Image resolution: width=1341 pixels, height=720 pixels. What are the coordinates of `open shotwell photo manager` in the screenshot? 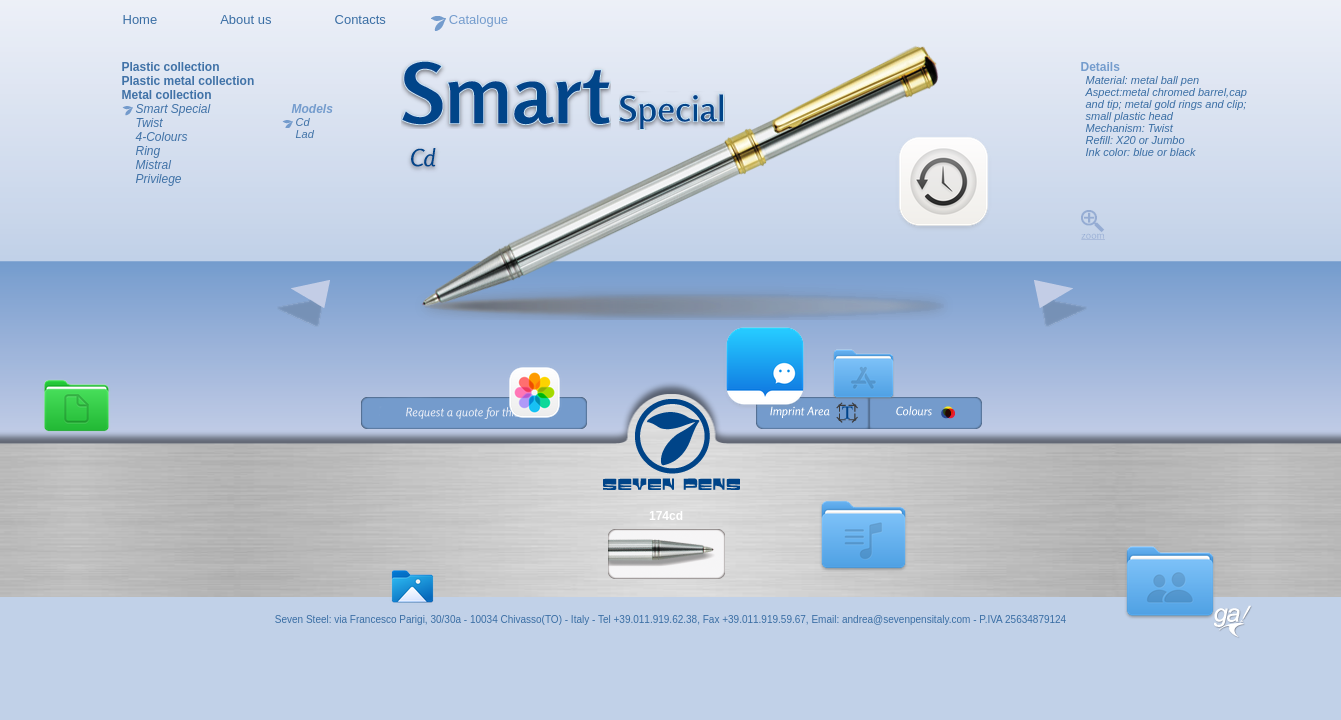 It's located at (534, 392).